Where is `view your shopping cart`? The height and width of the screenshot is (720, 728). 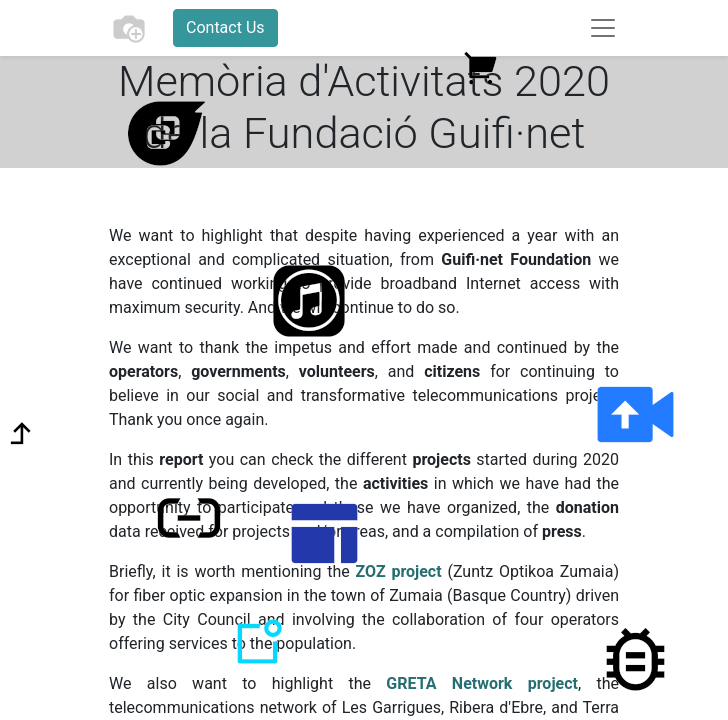
view your shopping cart is located at coordinates (481, 67).